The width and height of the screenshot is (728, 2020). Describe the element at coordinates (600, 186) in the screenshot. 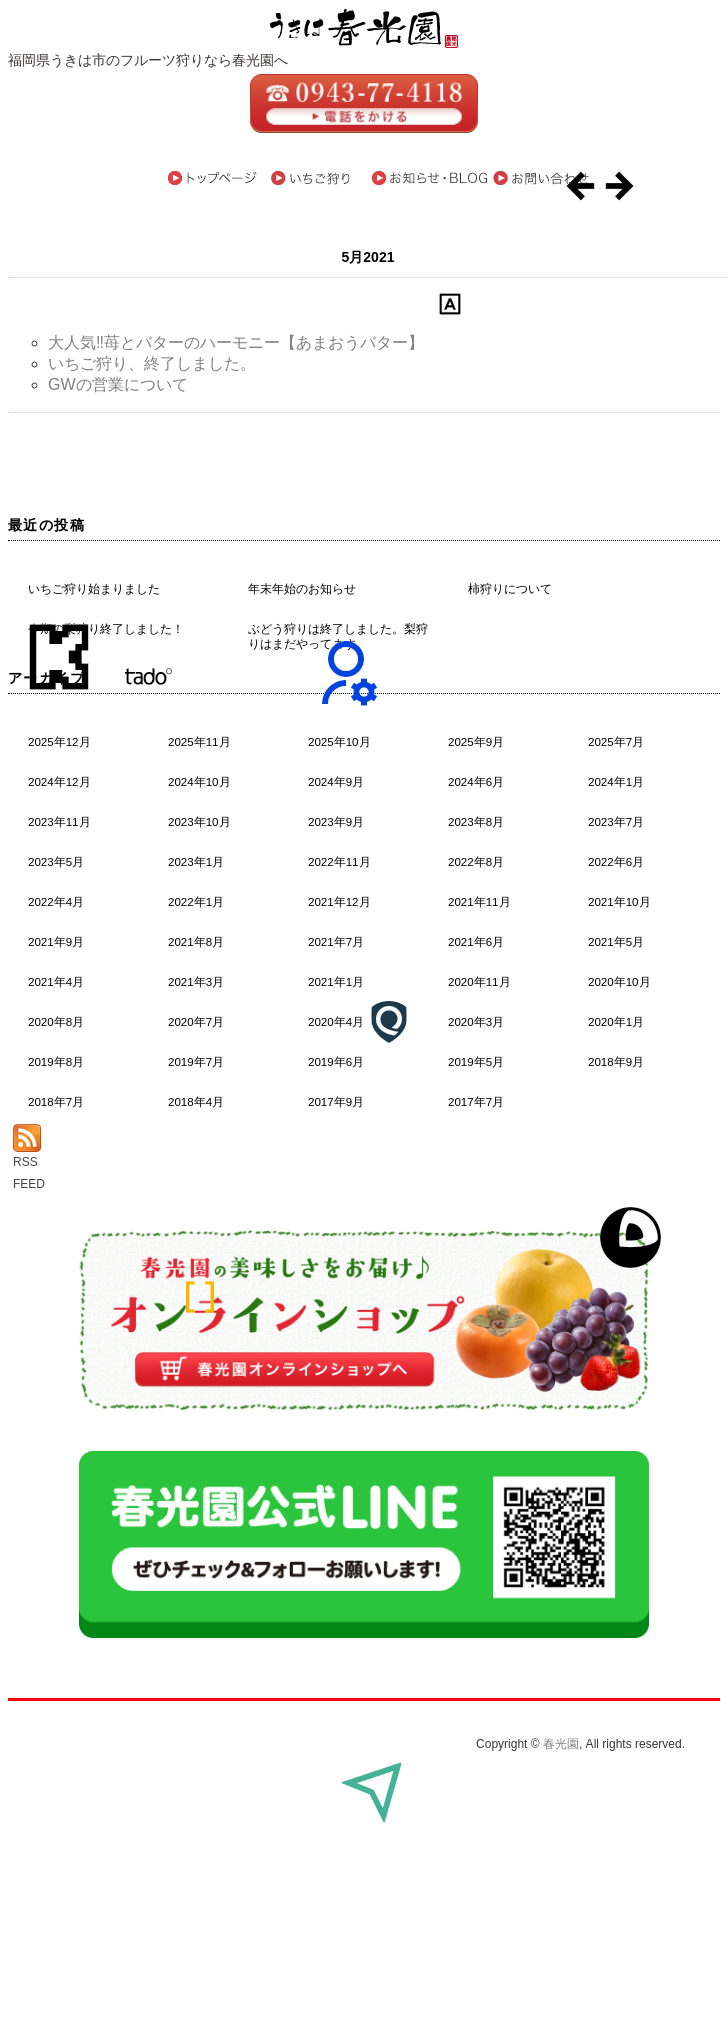

I see `expand content horizontally` at that location.